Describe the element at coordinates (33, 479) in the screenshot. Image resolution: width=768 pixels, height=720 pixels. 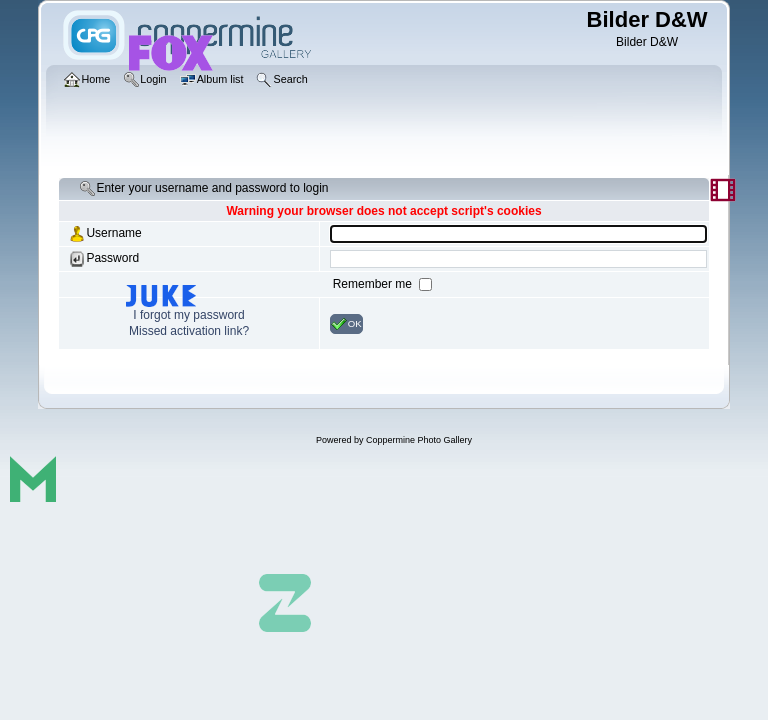
I see `Monster Energy brand logo` at that location.